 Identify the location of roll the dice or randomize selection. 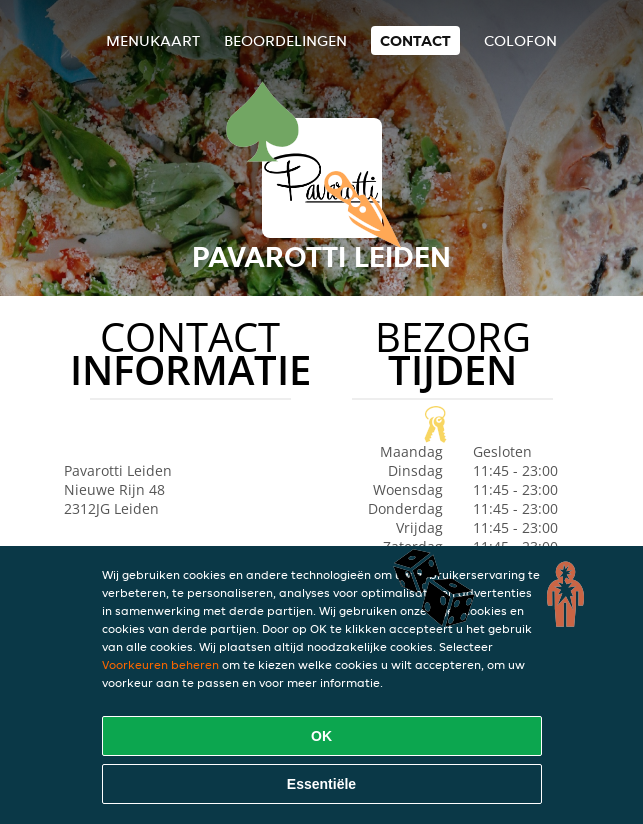
(434, 588).